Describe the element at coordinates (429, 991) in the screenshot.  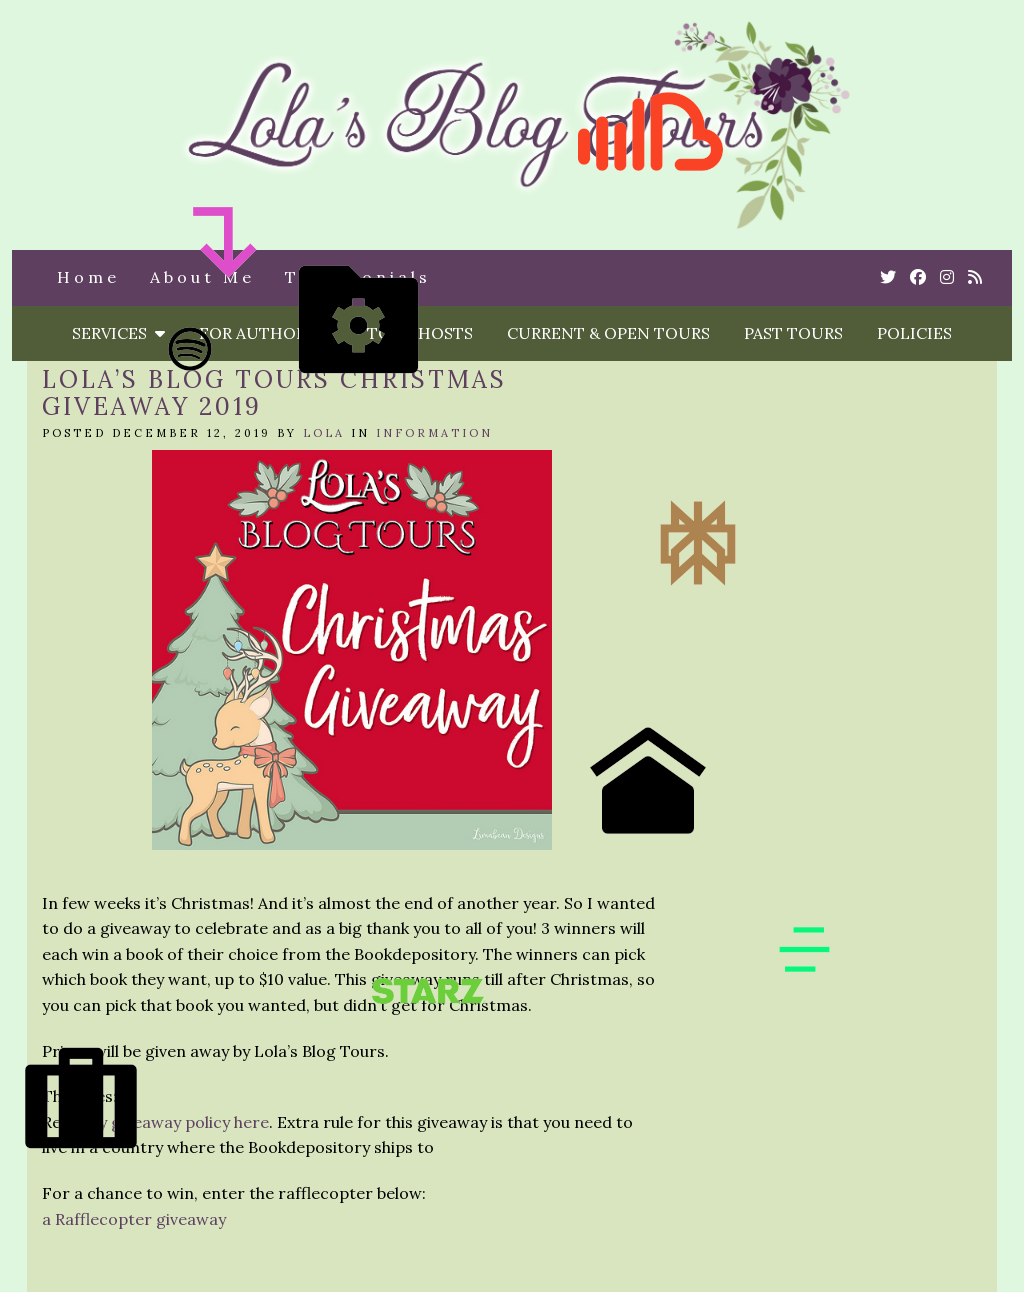
I see `open the Starz streaming app` at that location.